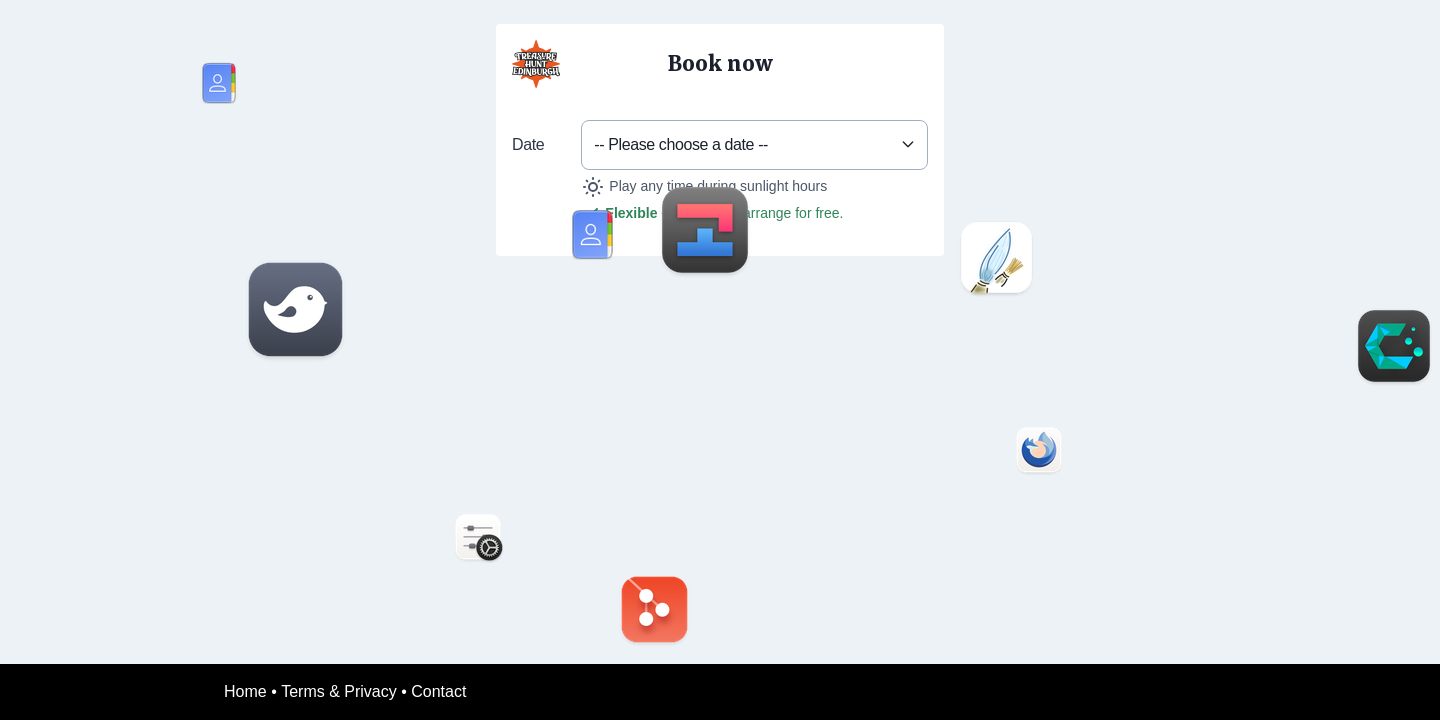  Describe the element at coordinates (705, 230) in the screenshot. I see `launch quadrapassel tetris-style puzzle game` at that location.